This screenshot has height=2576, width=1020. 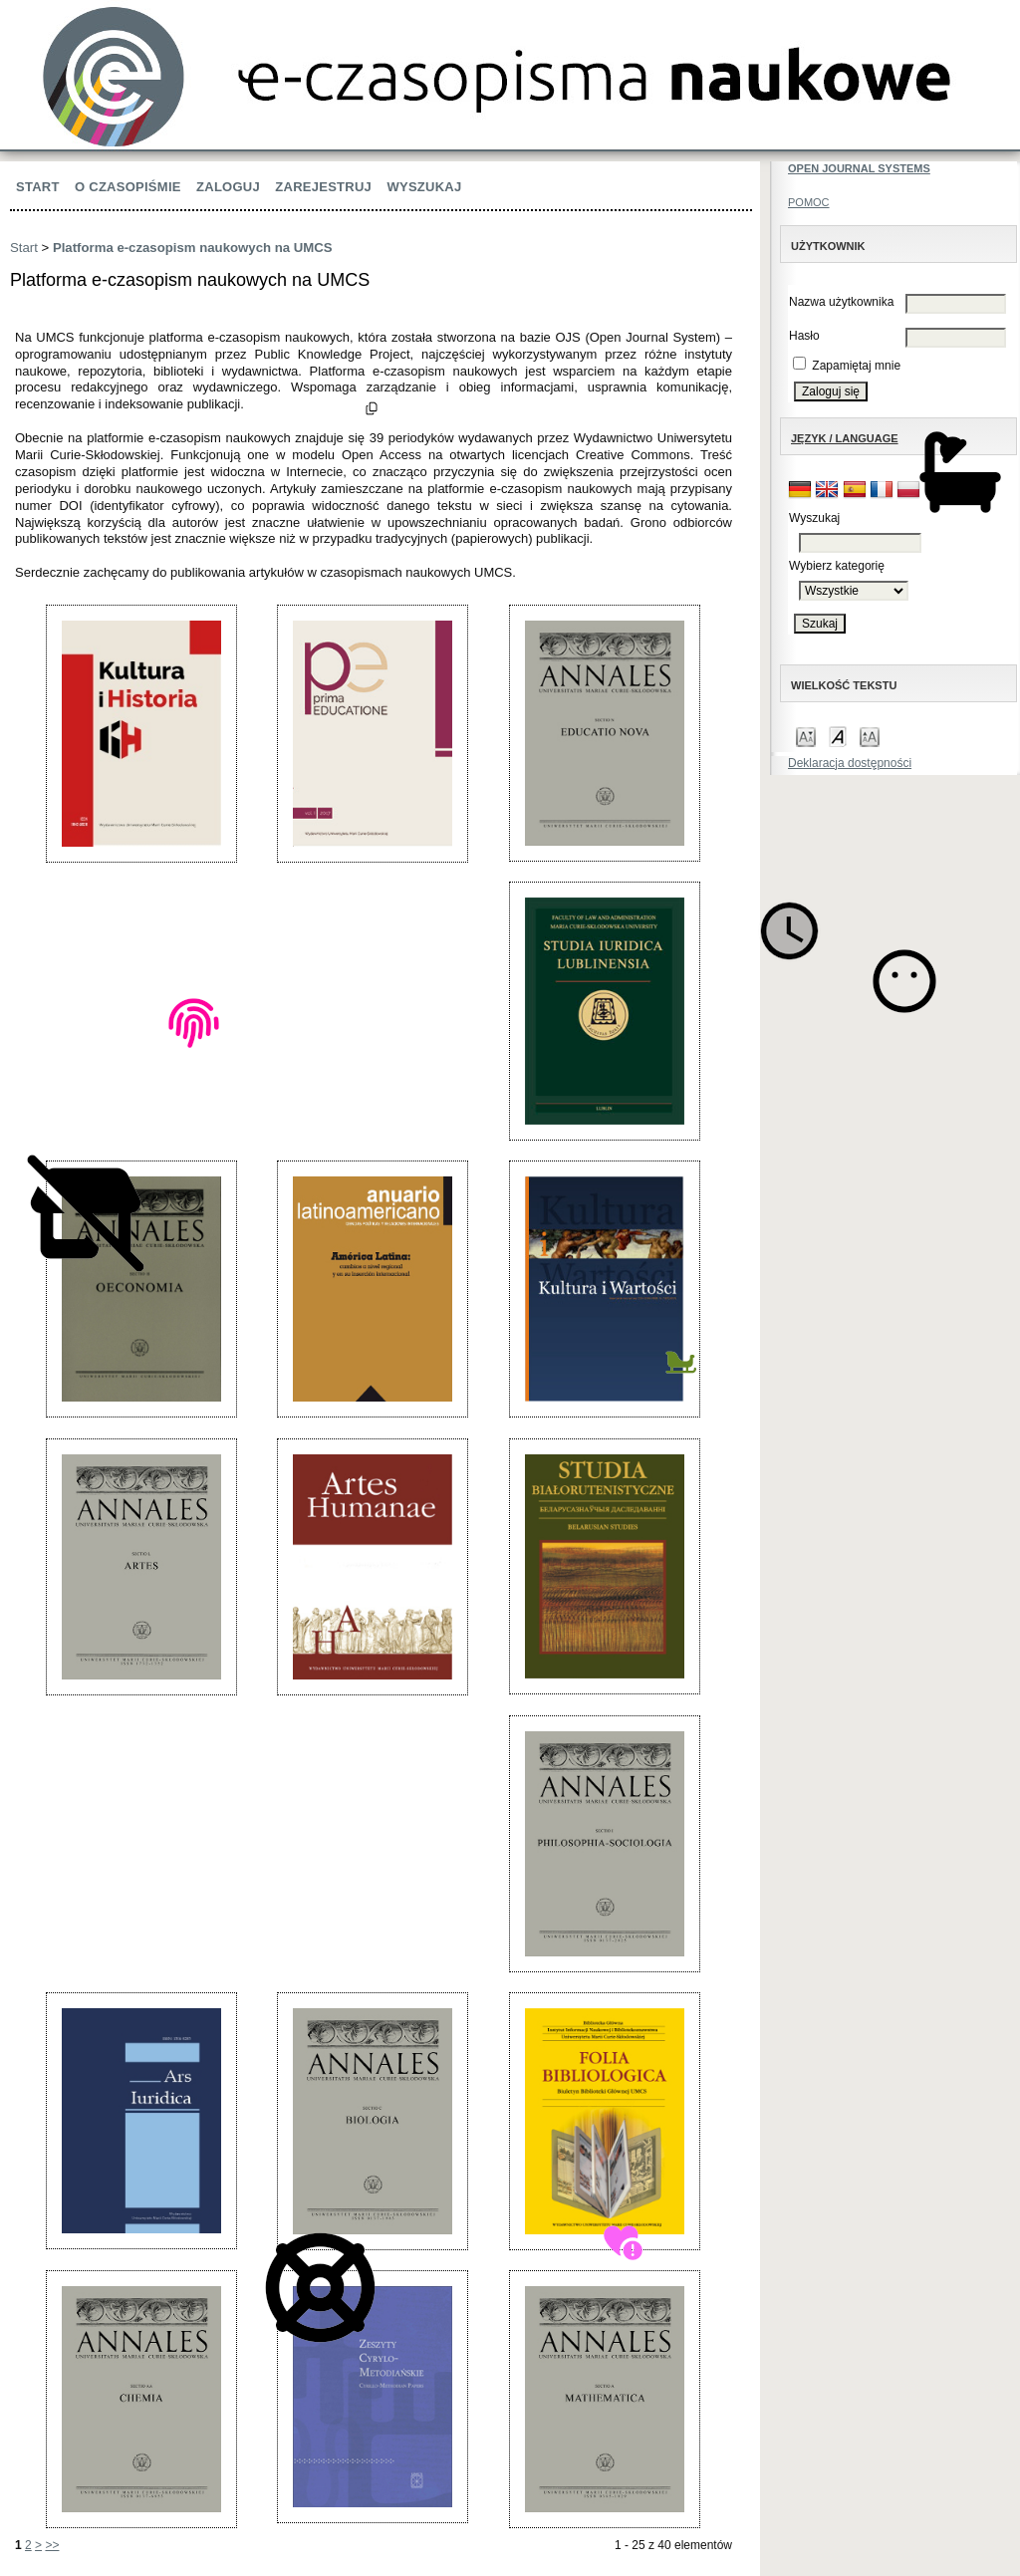 I want to click on view bathroom amenities, so click(x=960, y=472).